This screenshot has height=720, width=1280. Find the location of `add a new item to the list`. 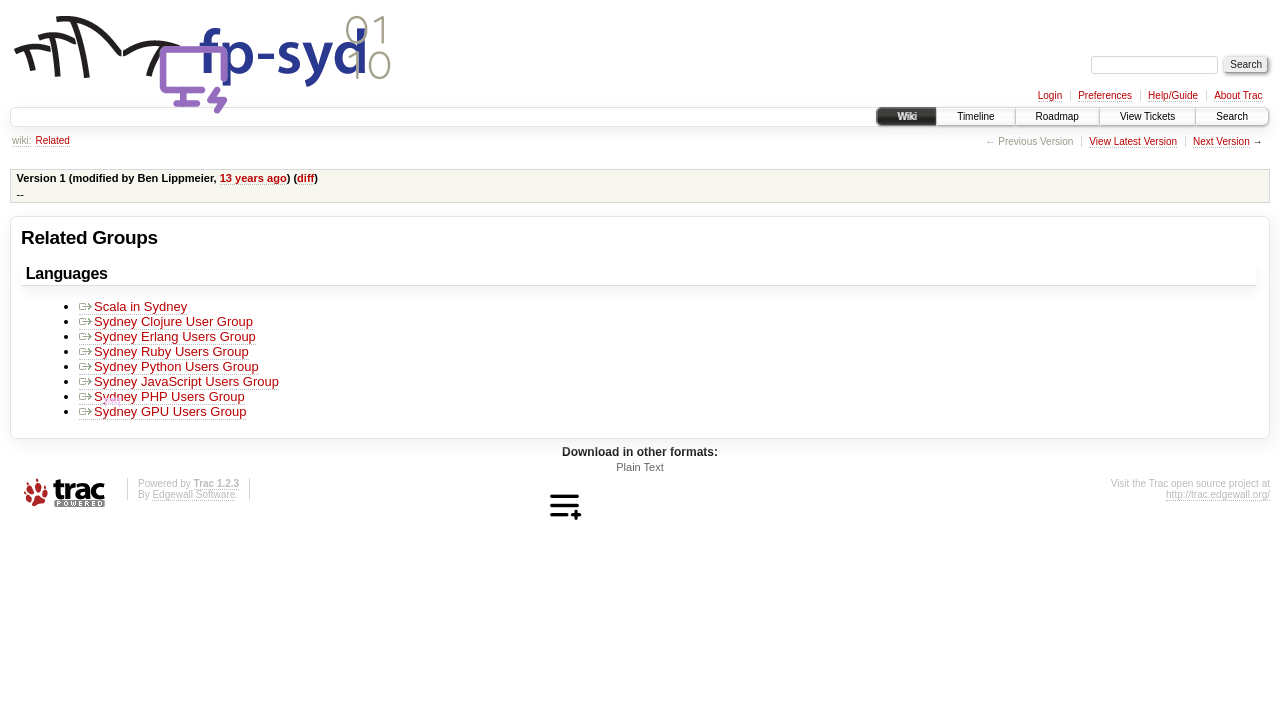

add a new item to the list is located at coordinates (564, 505).